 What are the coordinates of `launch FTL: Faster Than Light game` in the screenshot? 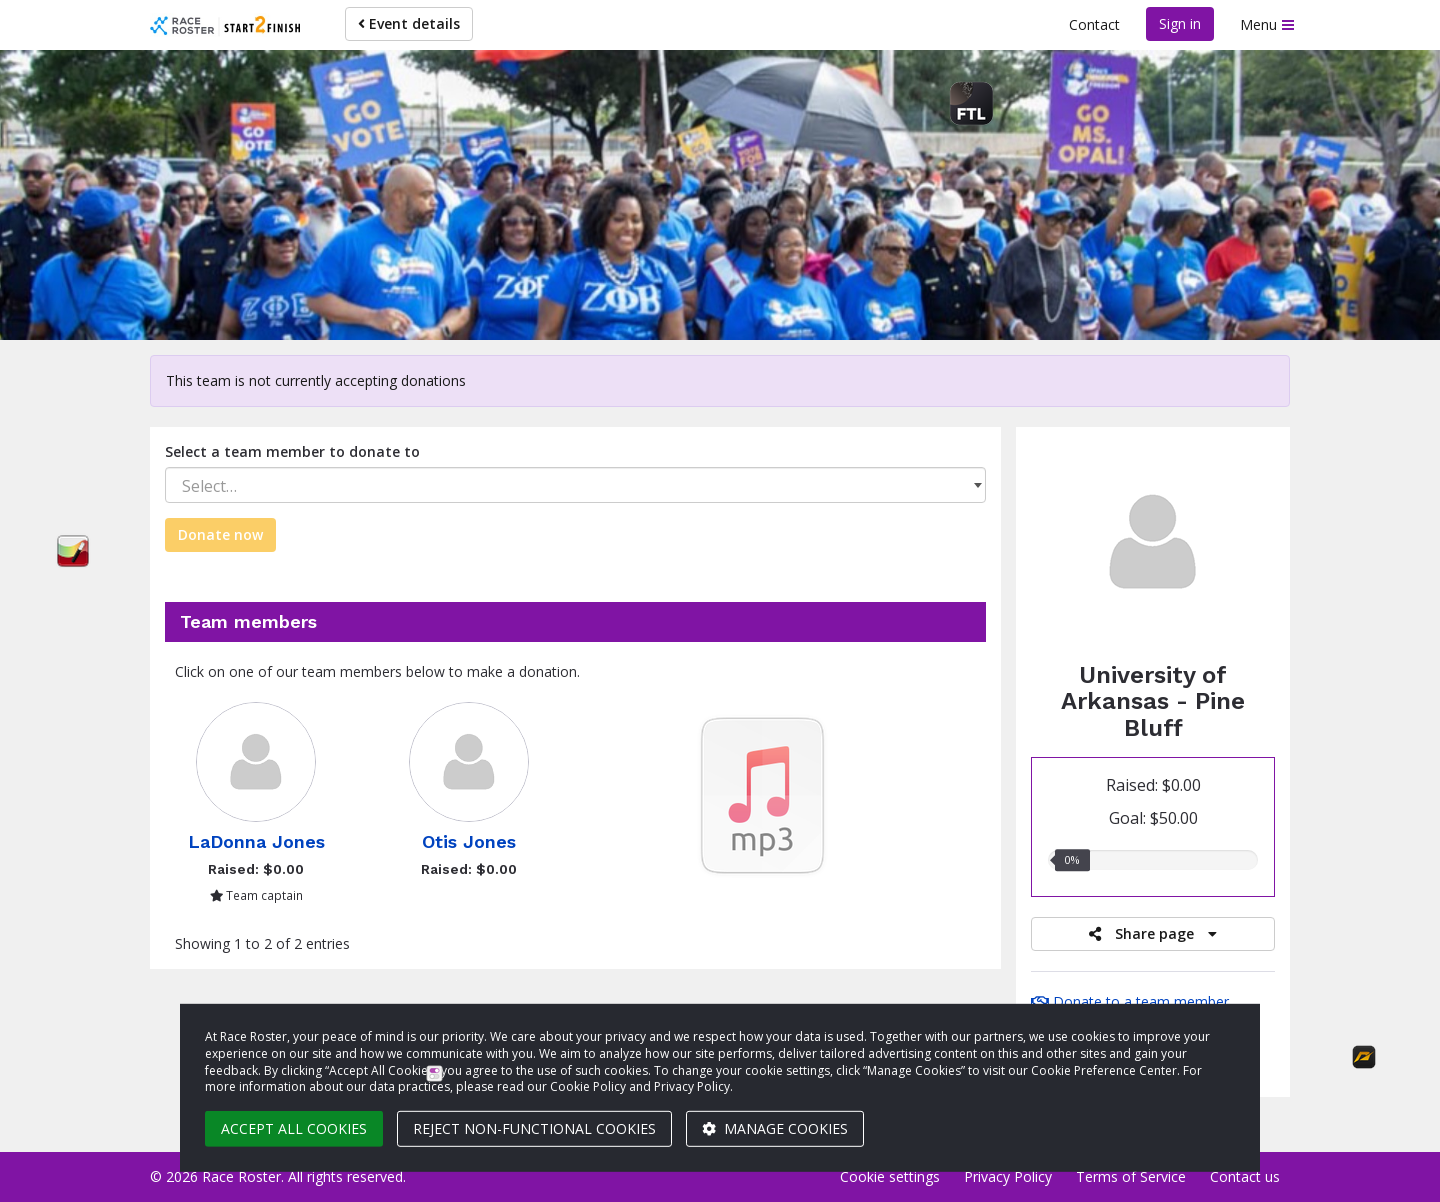 It's located at (971, 103).